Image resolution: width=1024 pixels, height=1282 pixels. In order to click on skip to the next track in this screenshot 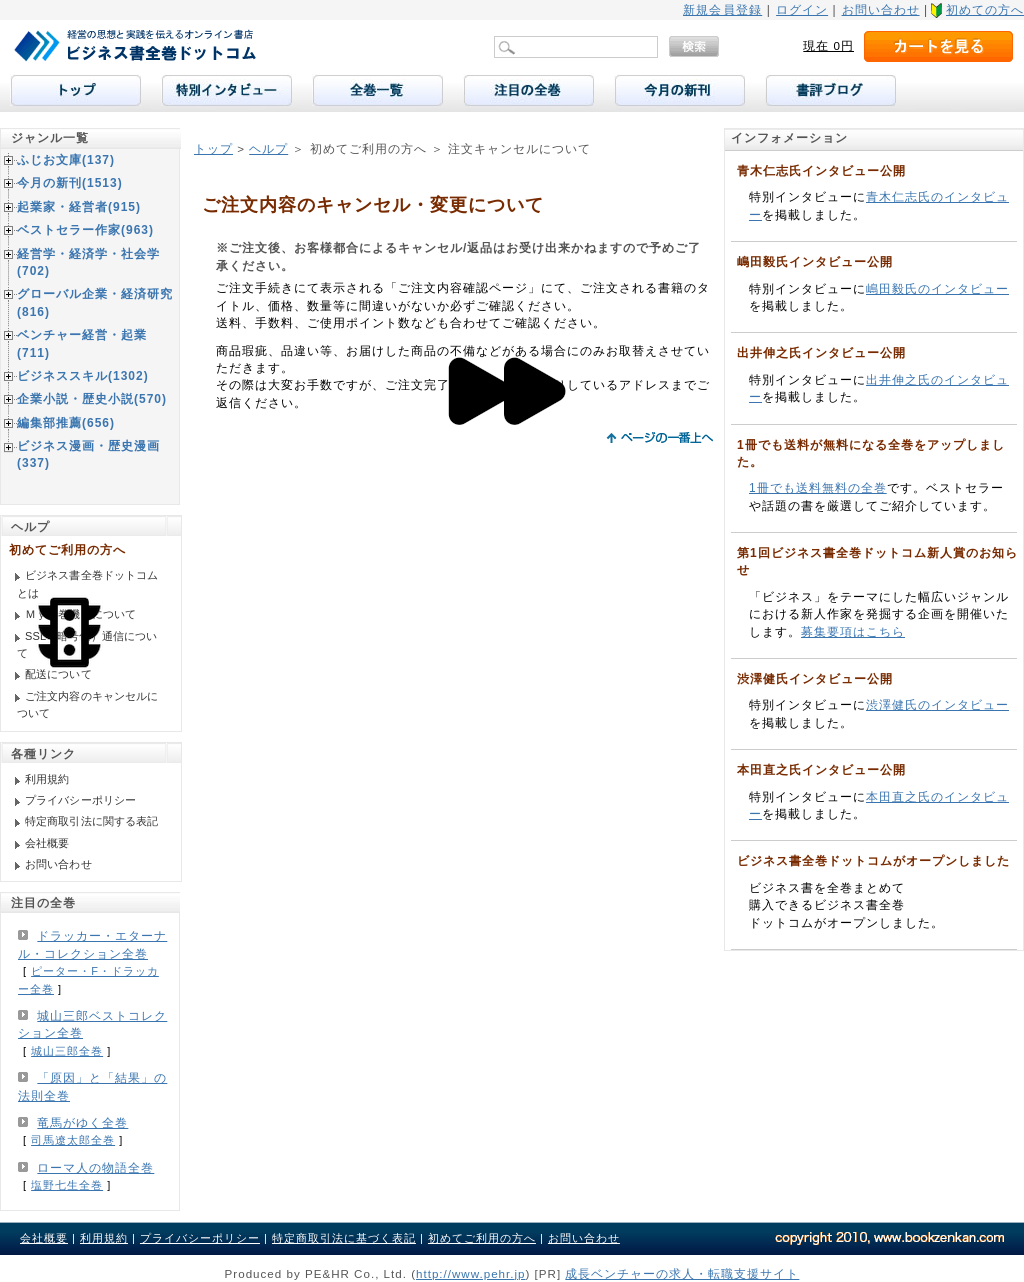, I will do `click(504, 387)`.